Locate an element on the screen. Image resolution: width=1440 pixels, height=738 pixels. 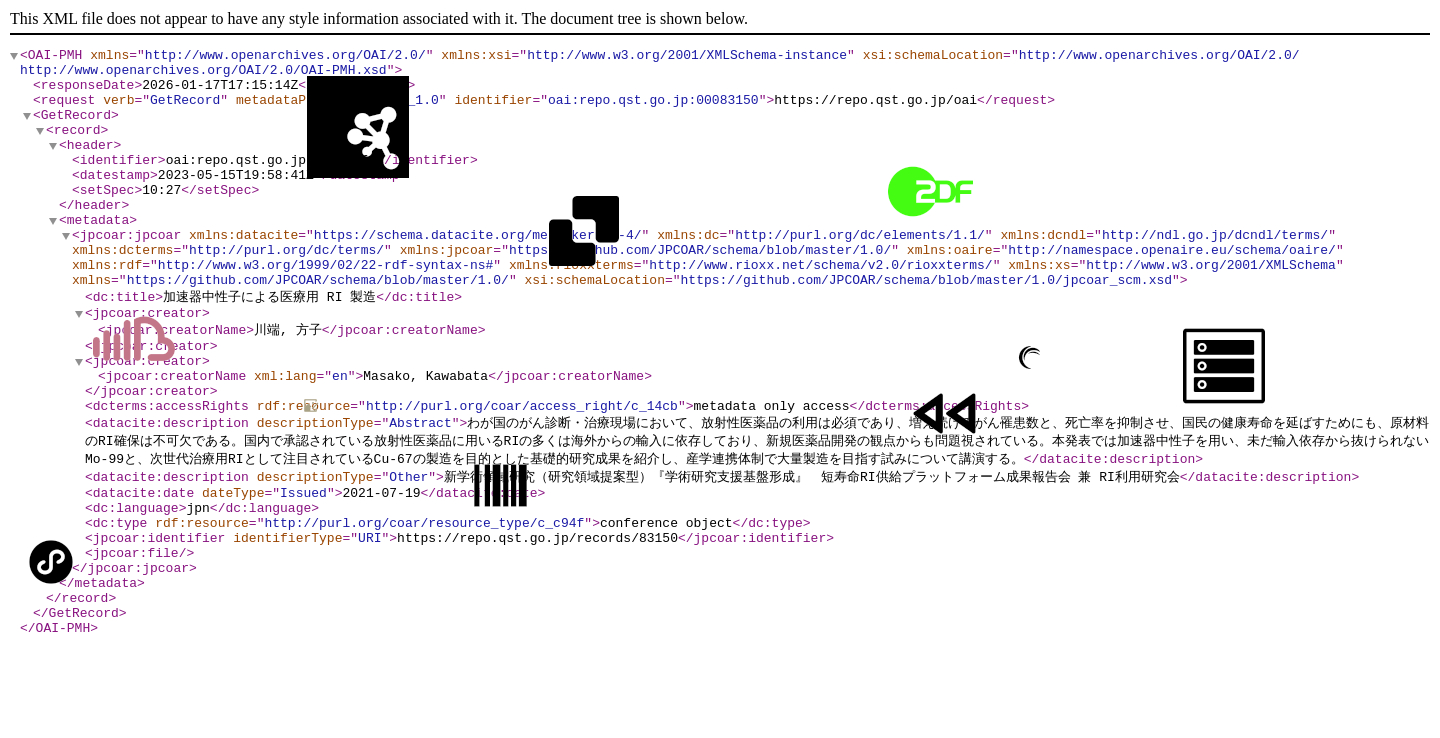
SendGrid email delivery service logo is located at coordinates (584, 231).